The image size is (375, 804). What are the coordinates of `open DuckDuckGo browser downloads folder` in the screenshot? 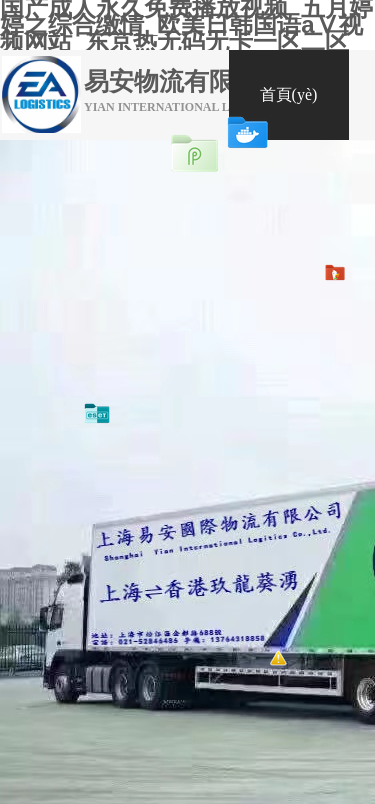 It's located at (335, 273).